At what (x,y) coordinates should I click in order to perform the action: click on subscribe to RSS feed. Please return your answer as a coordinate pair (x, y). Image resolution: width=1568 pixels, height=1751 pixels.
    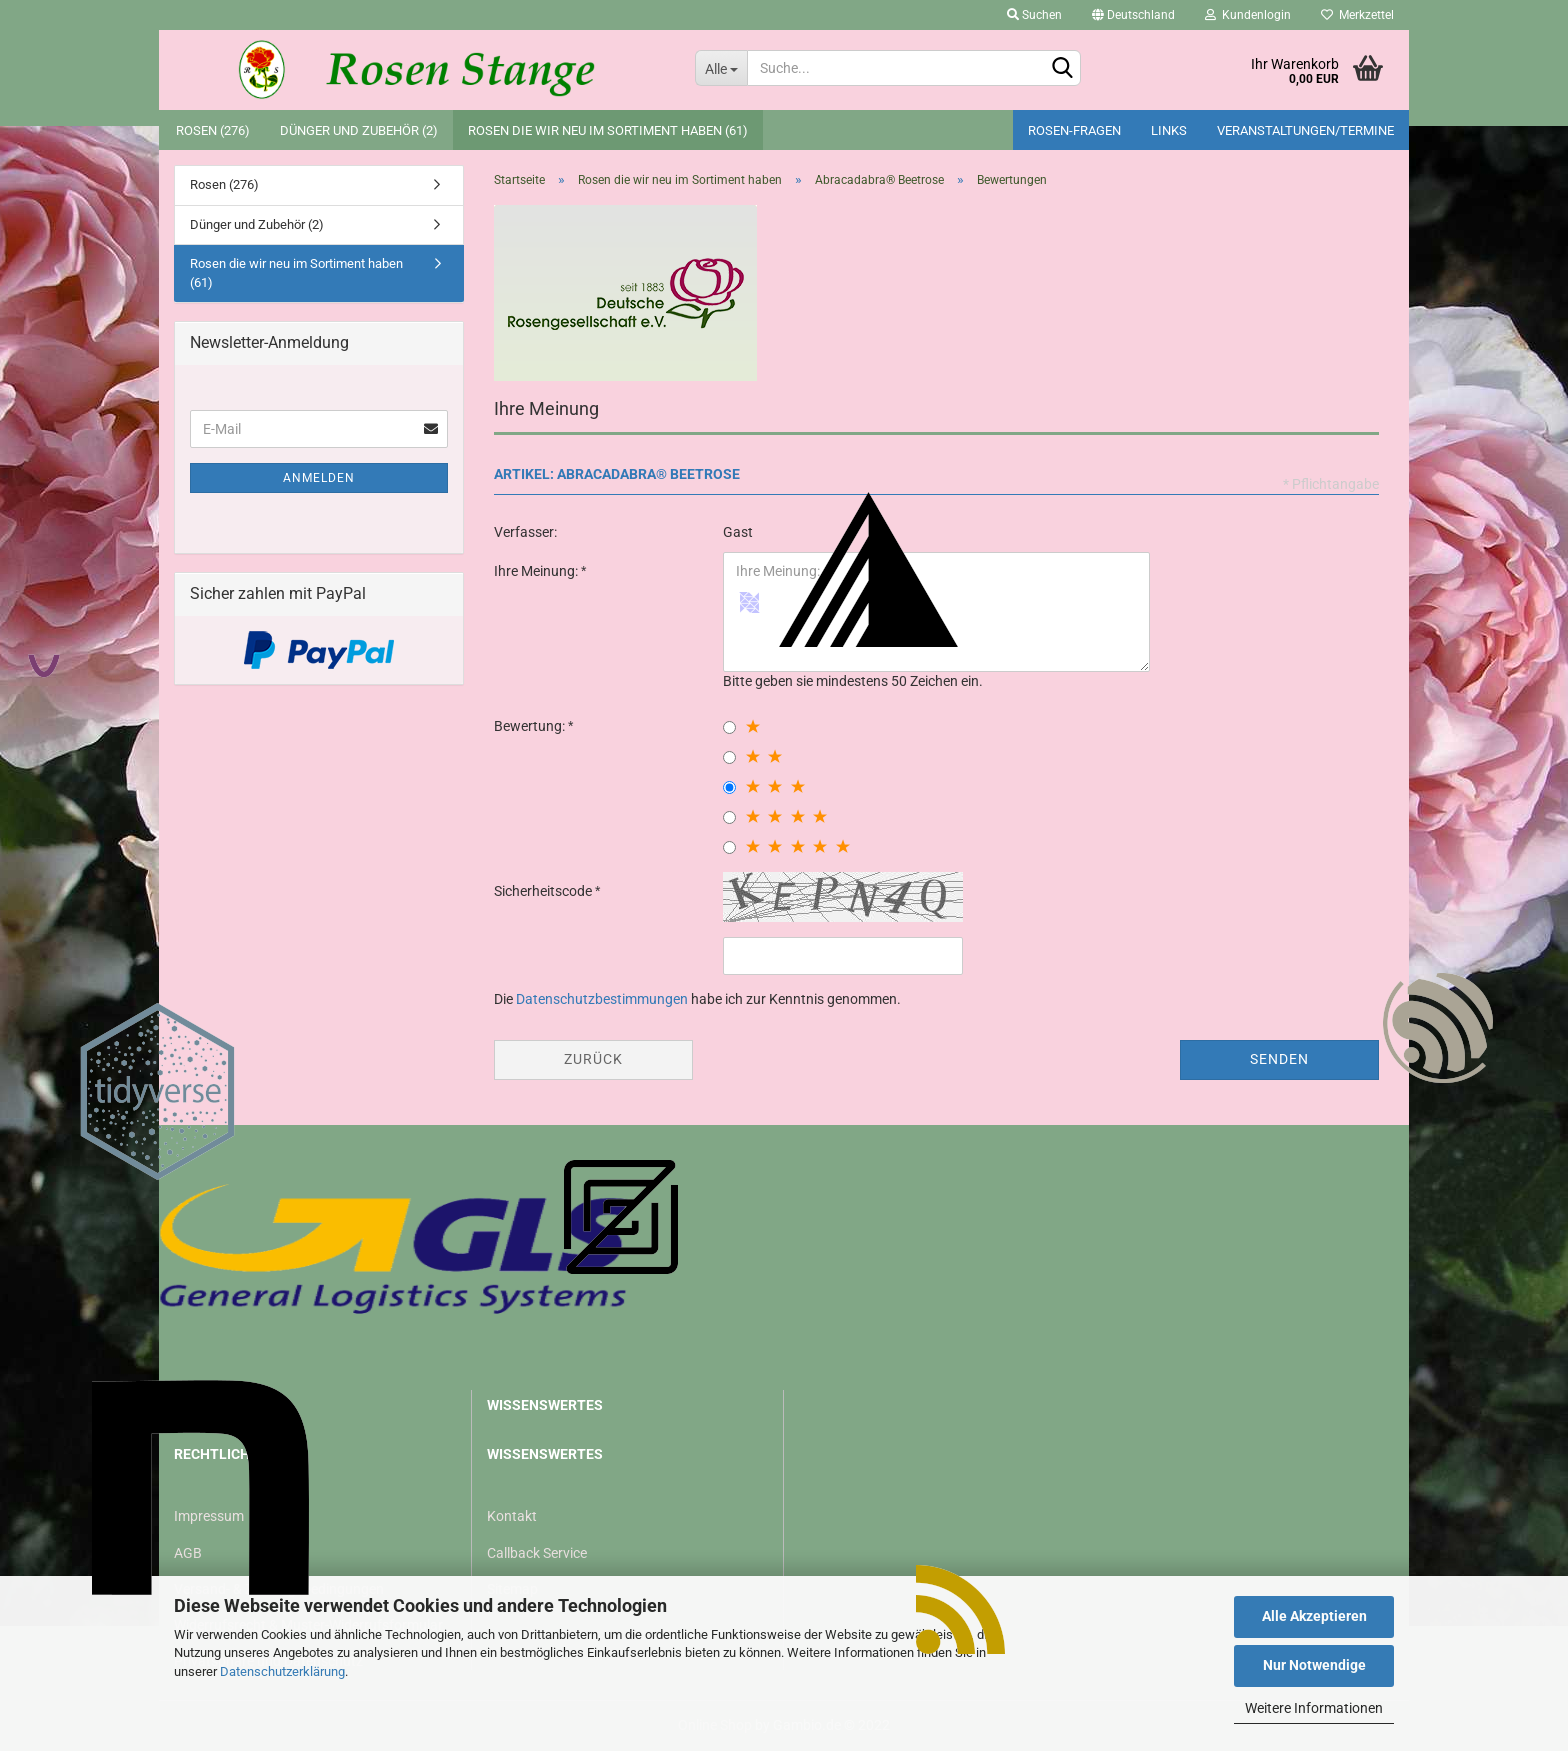
    Looking at the image, I should click on (960, 1609).